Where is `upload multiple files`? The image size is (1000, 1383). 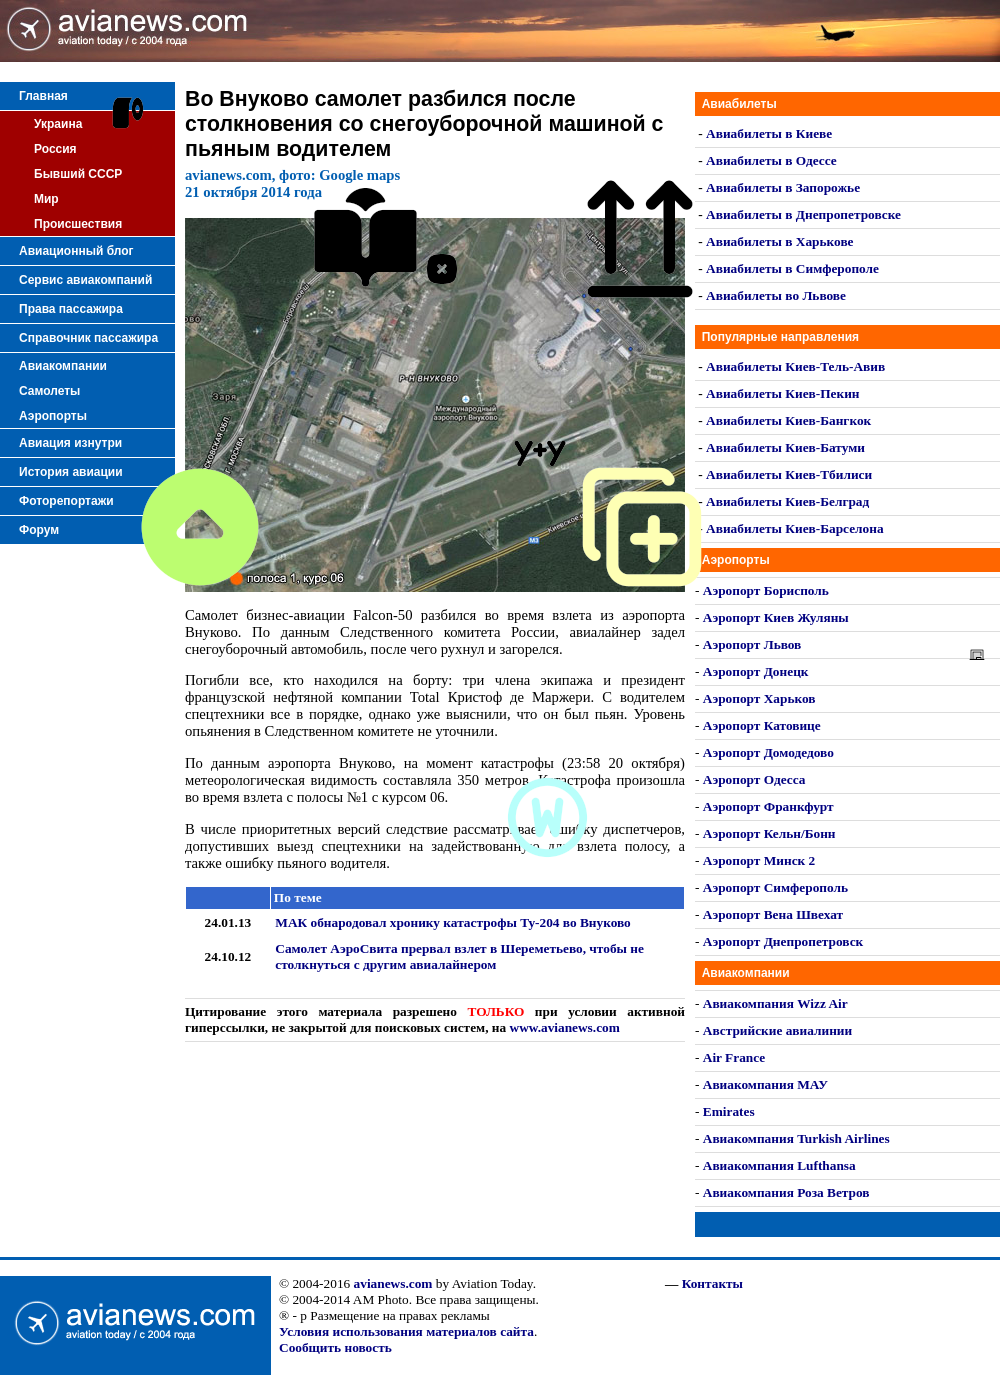
upload multiple files is located at coordinates (640, 239).